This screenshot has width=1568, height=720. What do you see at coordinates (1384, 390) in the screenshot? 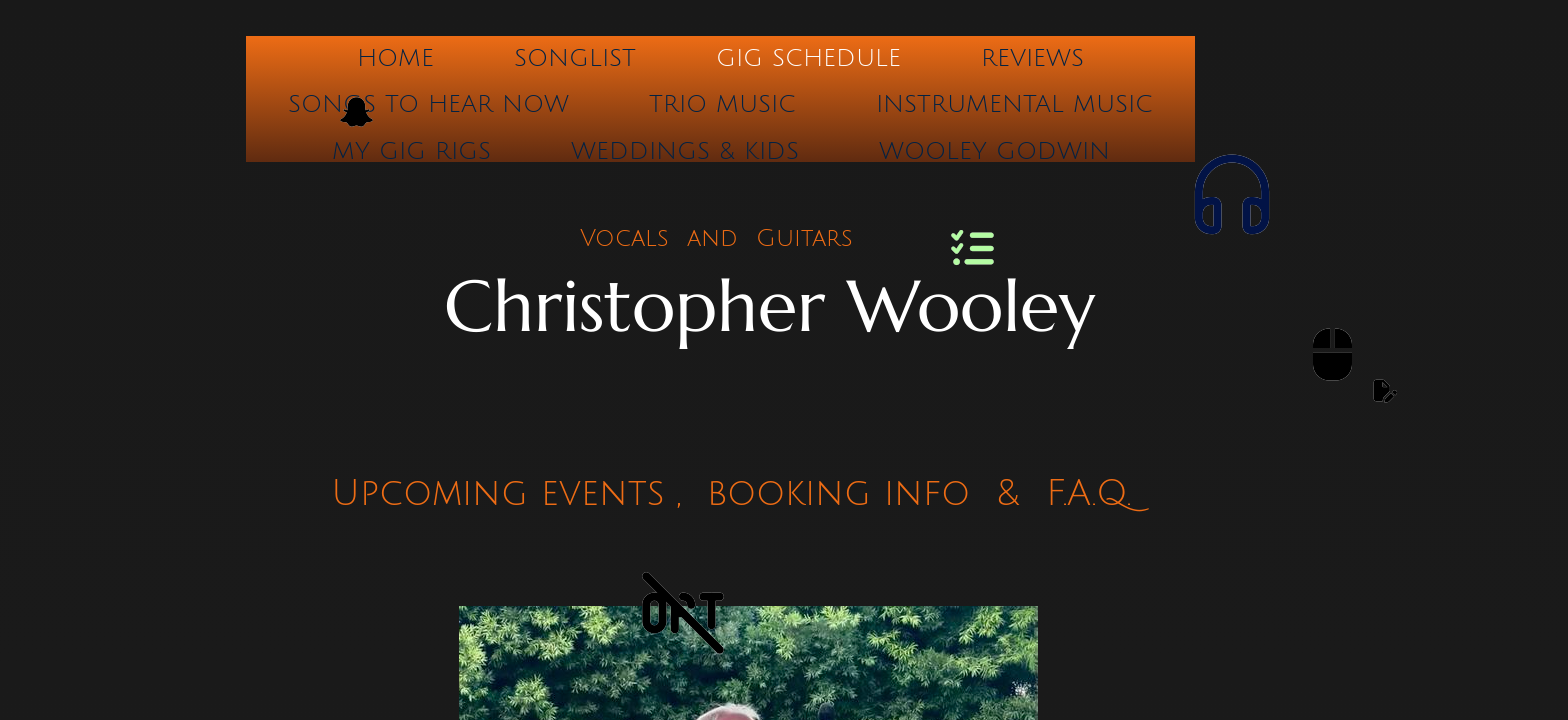
I see `edit this document` at bounding box center [1384, 390].